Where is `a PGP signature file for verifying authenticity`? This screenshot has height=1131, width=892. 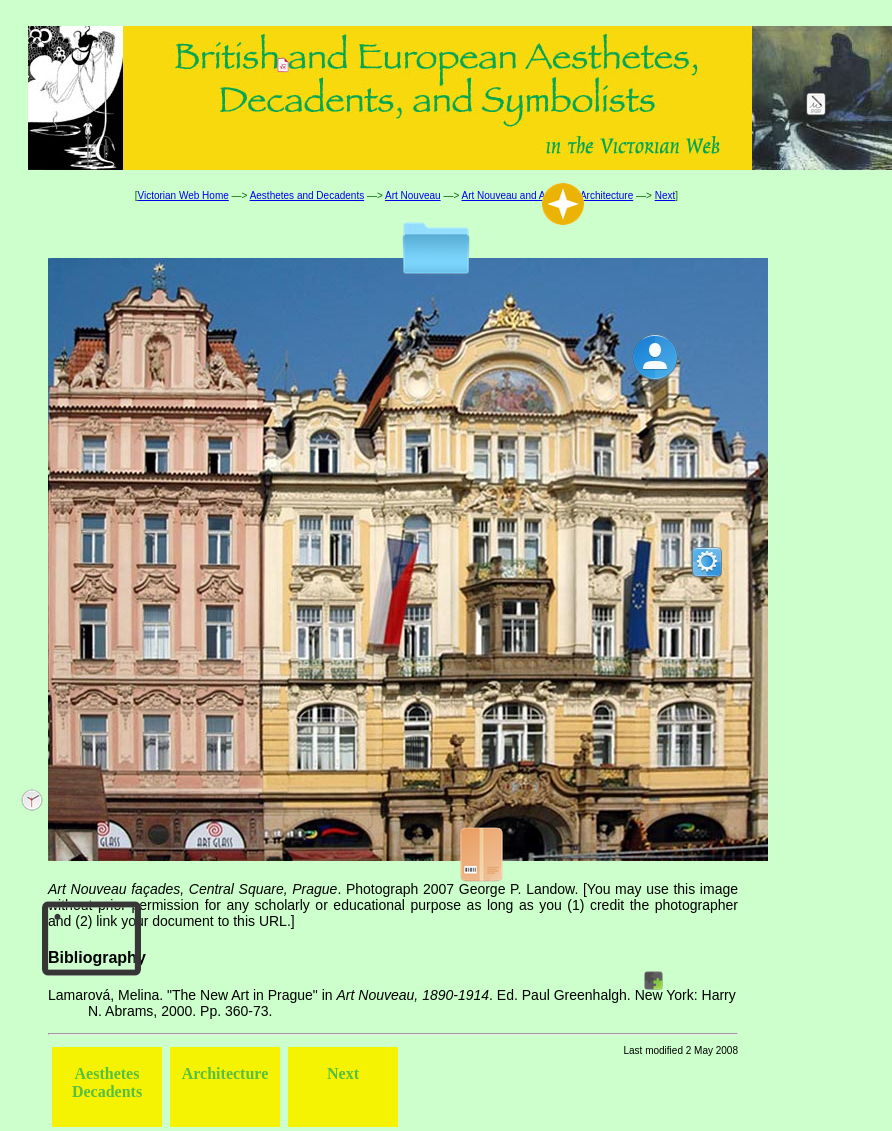 a PGP signature file for verifying authenticity is located at coordinates (816, 104).